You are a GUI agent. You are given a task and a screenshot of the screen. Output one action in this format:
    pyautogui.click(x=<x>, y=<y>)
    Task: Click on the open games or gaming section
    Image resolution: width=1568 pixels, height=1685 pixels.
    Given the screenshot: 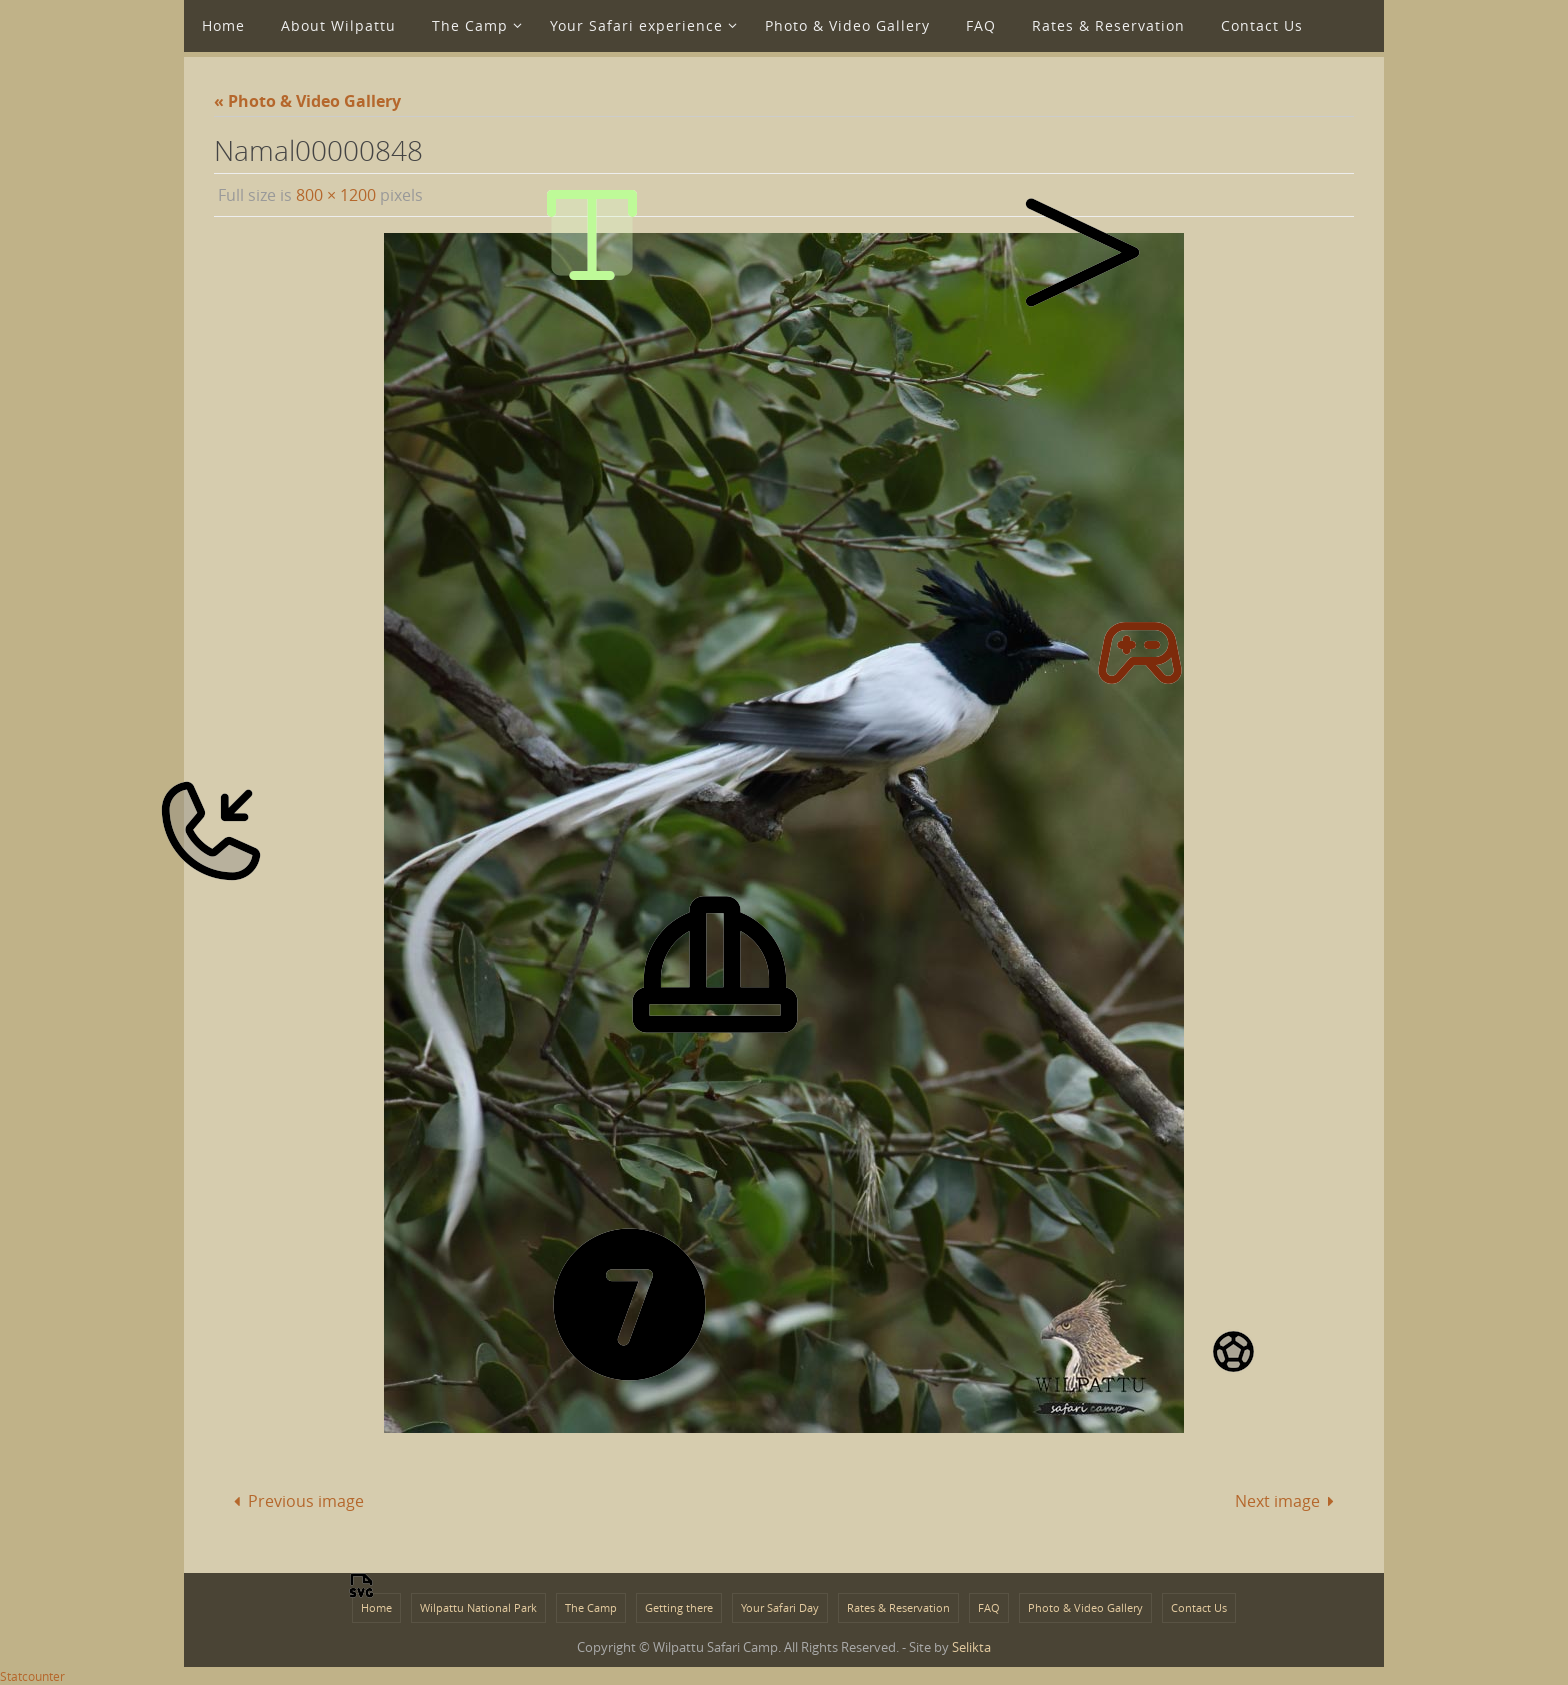 What is the action you would take?
    pyautogui.click(x=1140, y=653)
    